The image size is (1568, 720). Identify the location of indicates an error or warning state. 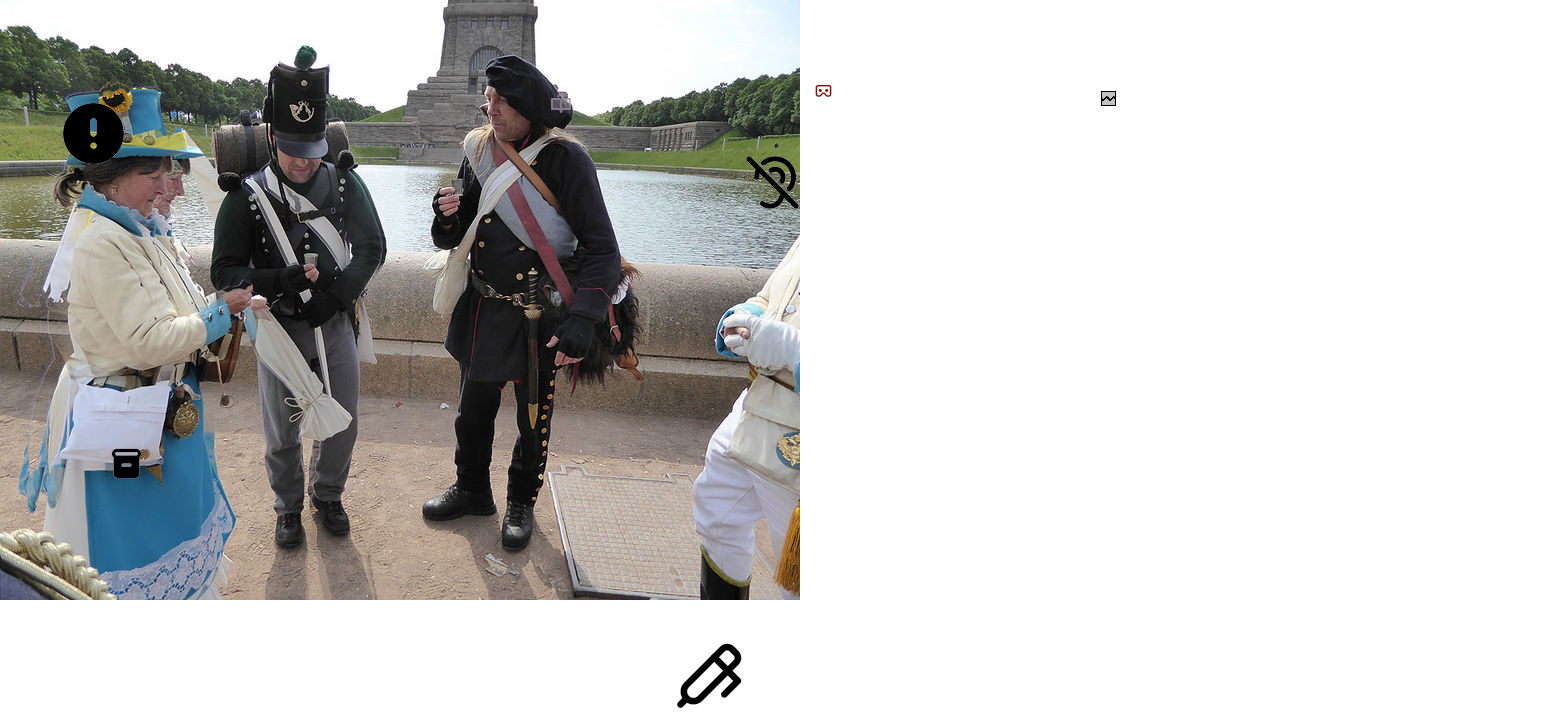
(93, 133).